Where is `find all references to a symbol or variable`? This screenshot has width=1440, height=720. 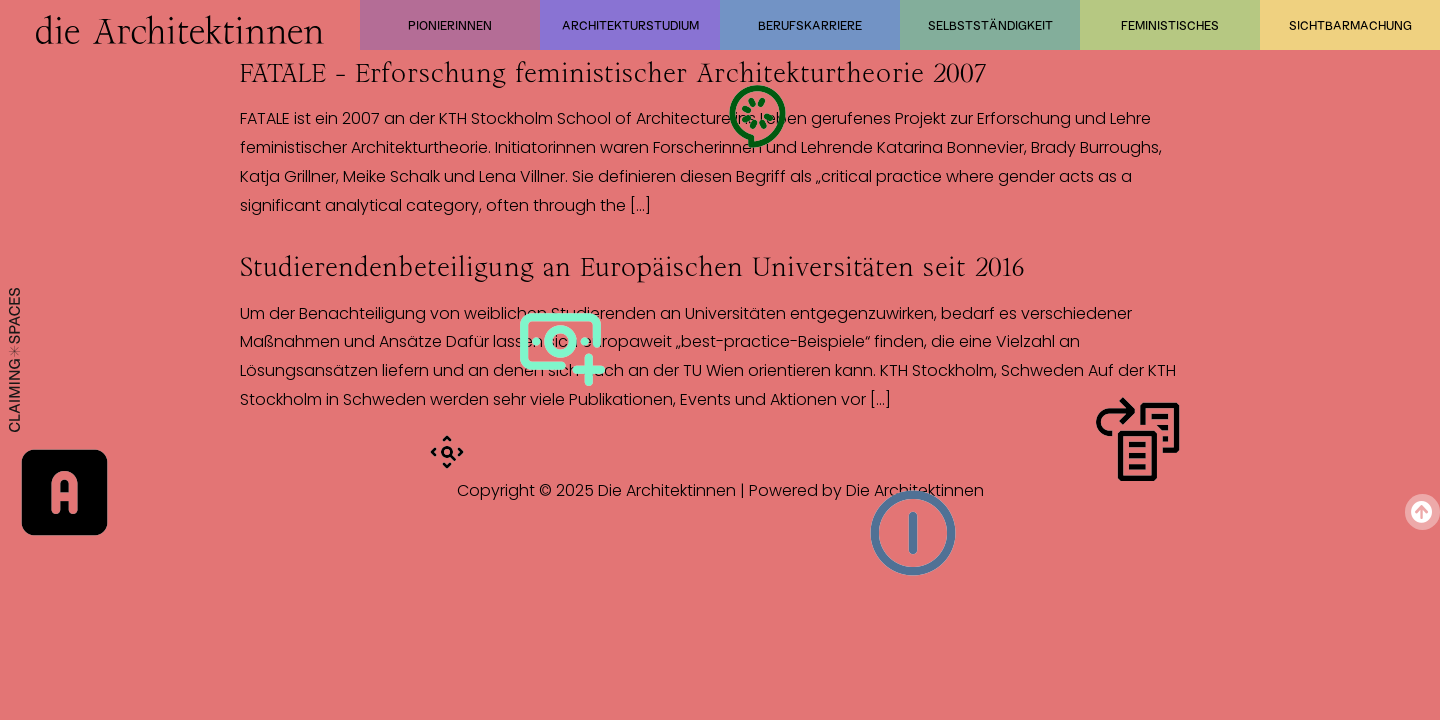 find all references to a symbol or variable is located at coordinates (1138, 439).